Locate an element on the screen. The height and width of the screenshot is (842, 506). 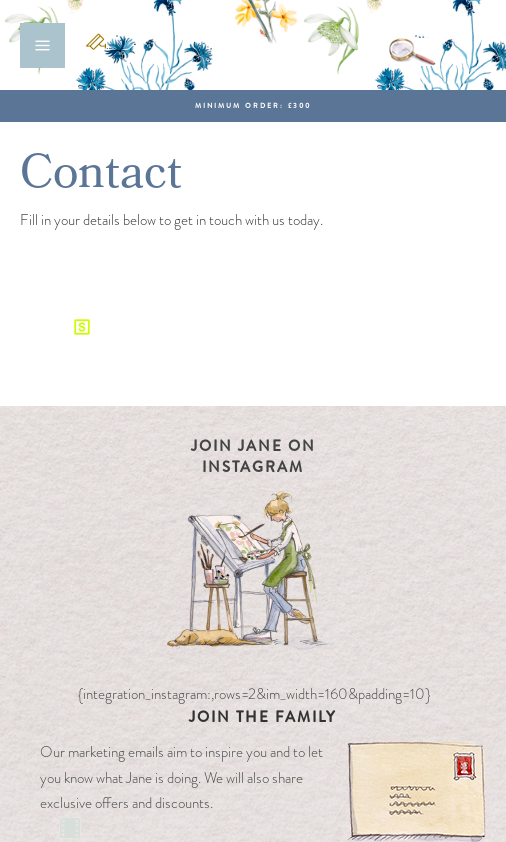
access security camera settings is located at coordinates (96, 43).